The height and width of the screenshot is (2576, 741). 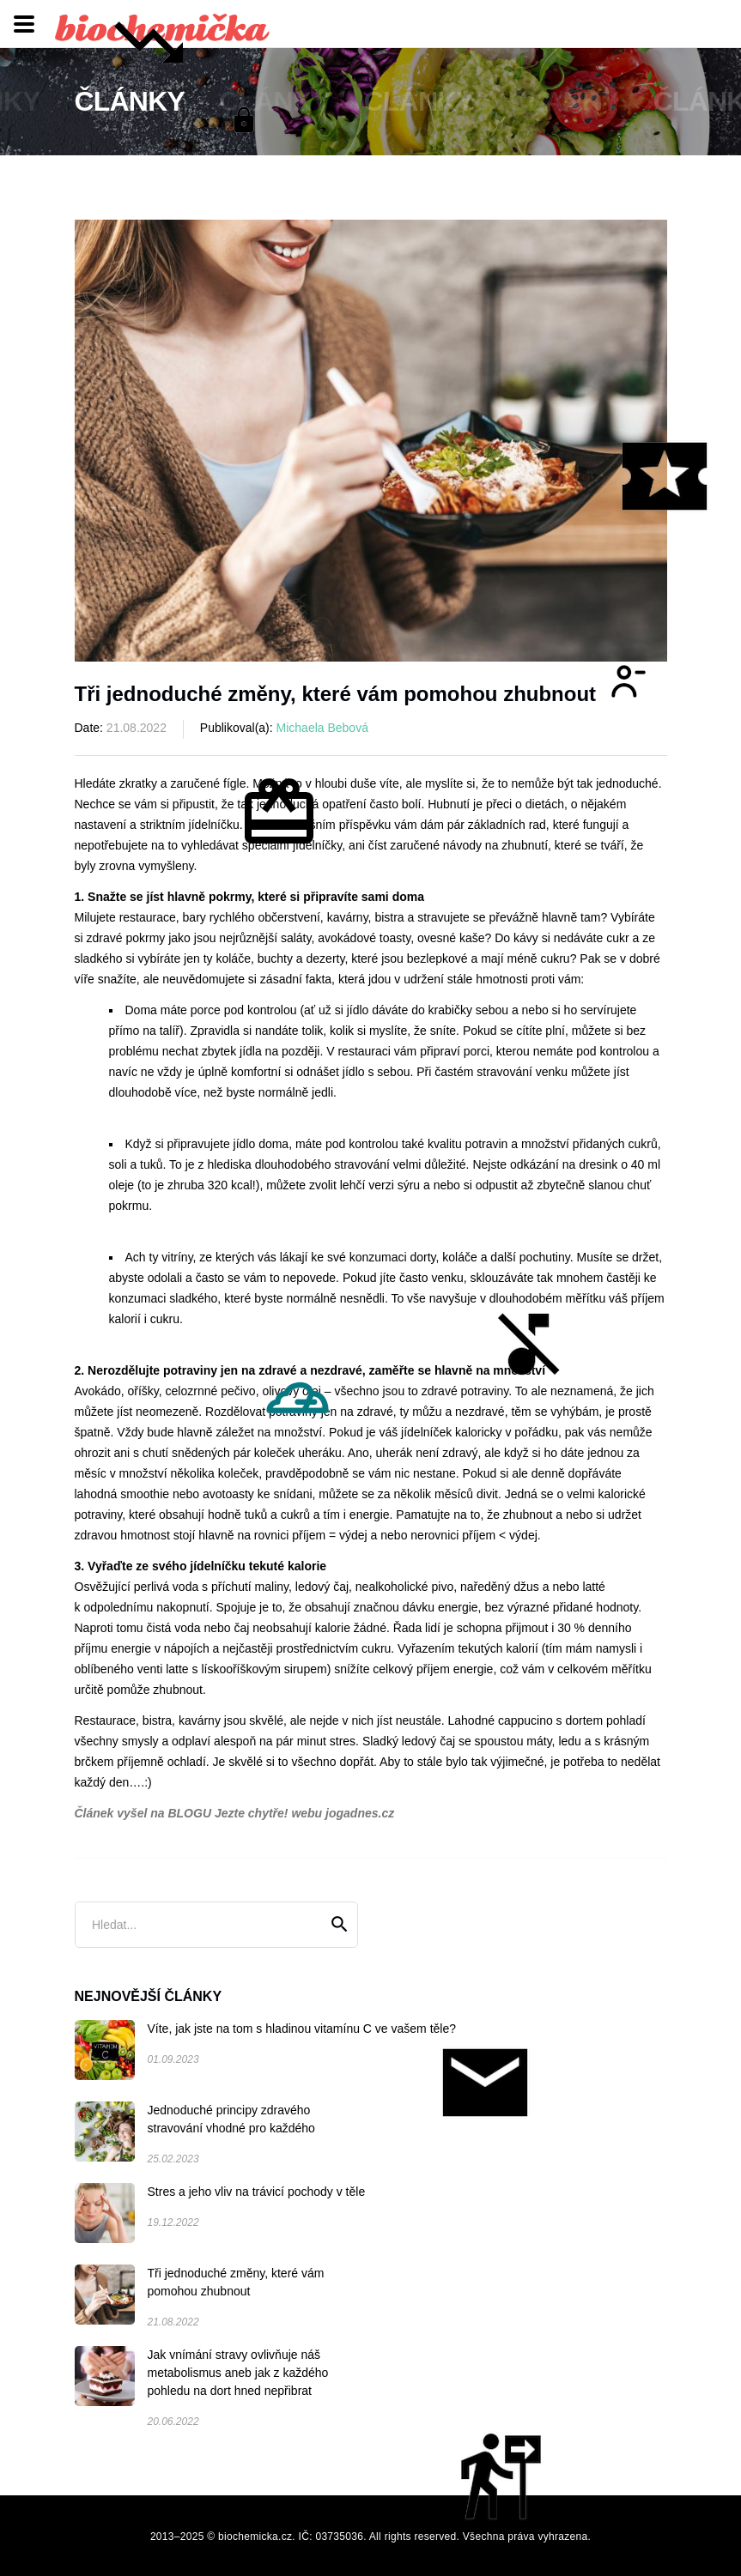 I want to click on open your email inbox, so click(x=485, y=2083).